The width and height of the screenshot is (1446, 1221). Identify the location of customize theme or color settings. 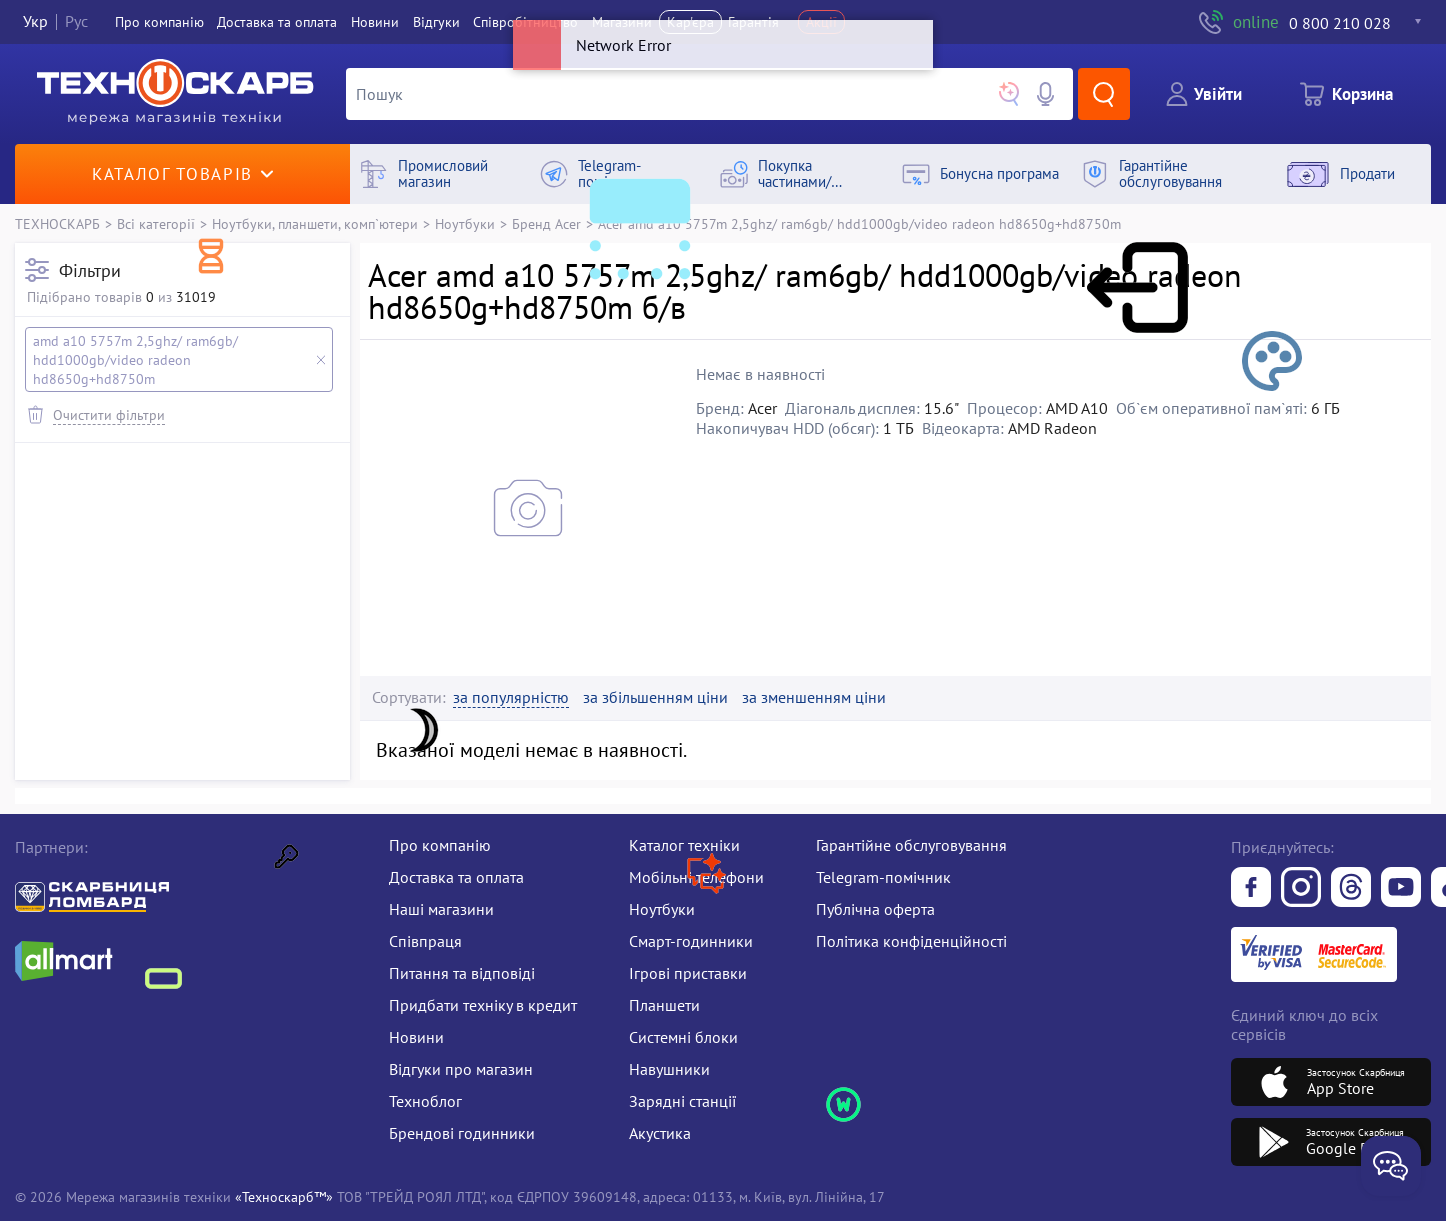
(1272, 361).